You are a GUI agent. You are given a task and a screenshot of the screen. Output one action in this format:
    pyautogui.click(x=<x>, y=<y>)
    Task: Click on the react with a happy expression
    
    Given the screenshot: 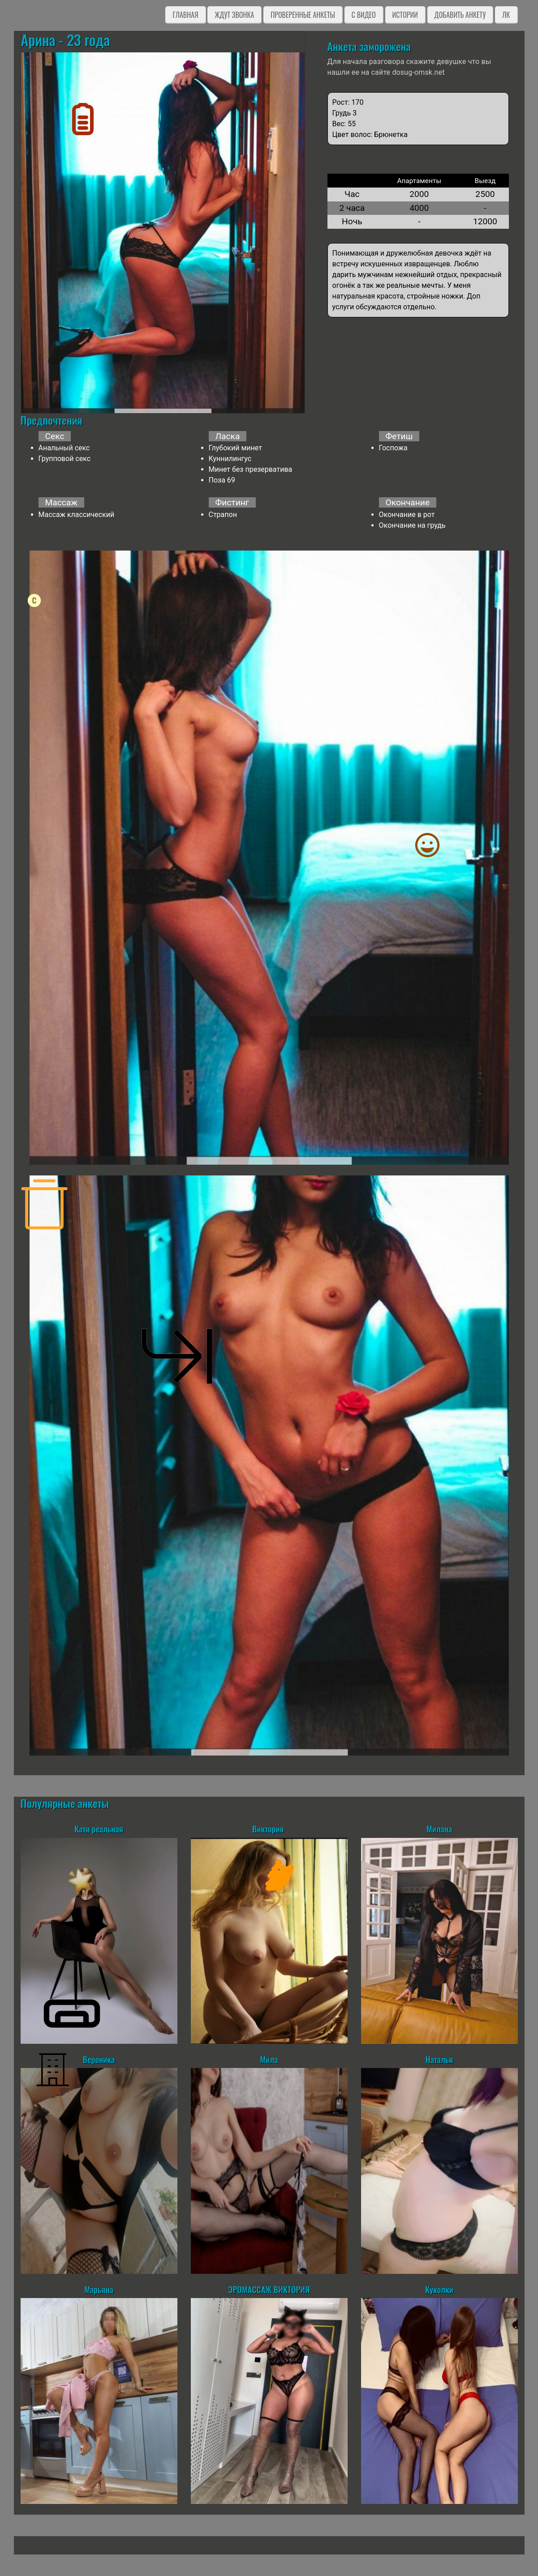 What is the action you would take?
    pyautogui.click(x=427, y=845)
    